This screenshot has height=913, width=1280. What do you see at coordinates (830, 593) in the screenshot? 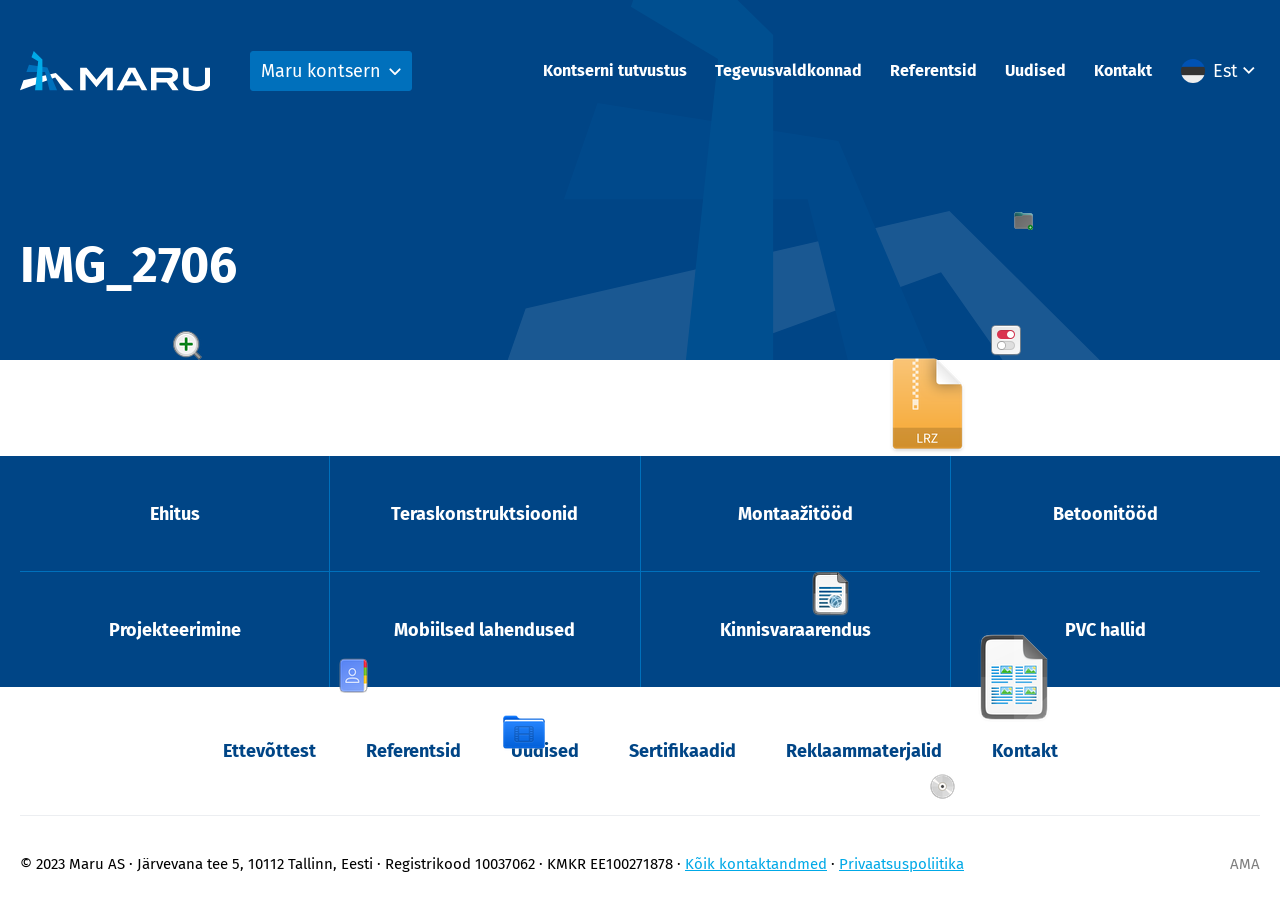
I see `a libreoffice web document file type` at bounding box center [830, 593].